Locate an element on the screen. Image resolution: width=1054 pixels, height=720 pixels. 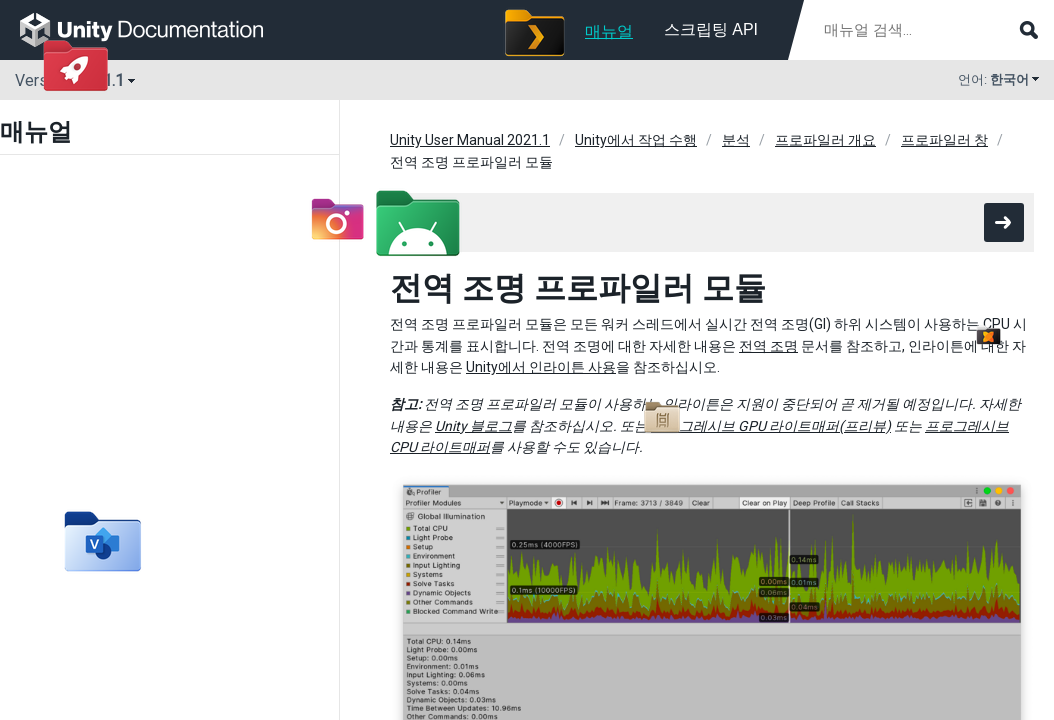
open plex media server files is located at coordinates (534, 34).